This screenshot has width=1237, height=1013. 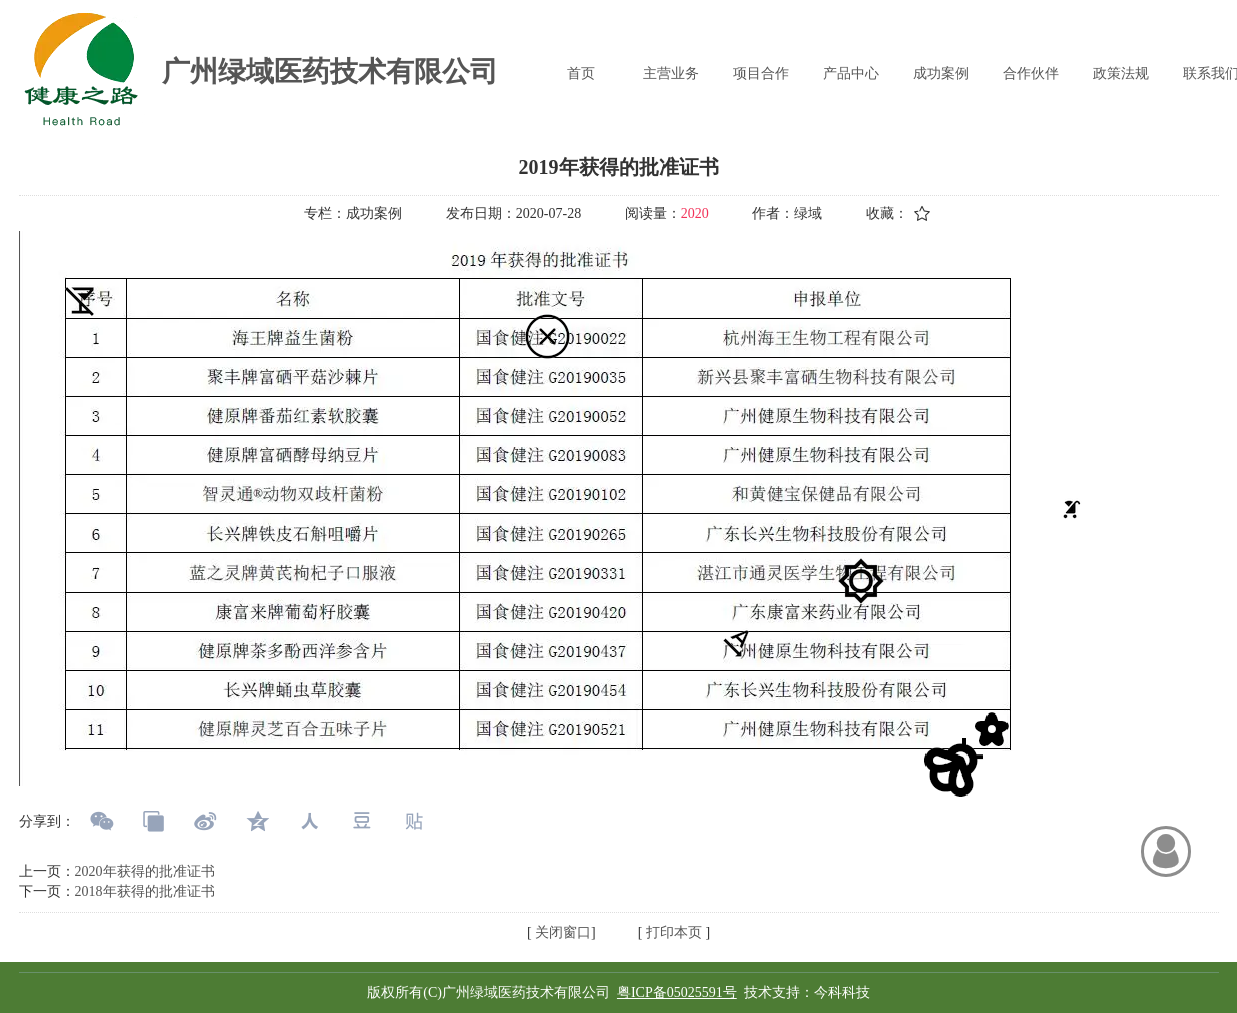 I want to click on indicates alcohol-free zone or no drinks allowed, so click(x=80, y=300).